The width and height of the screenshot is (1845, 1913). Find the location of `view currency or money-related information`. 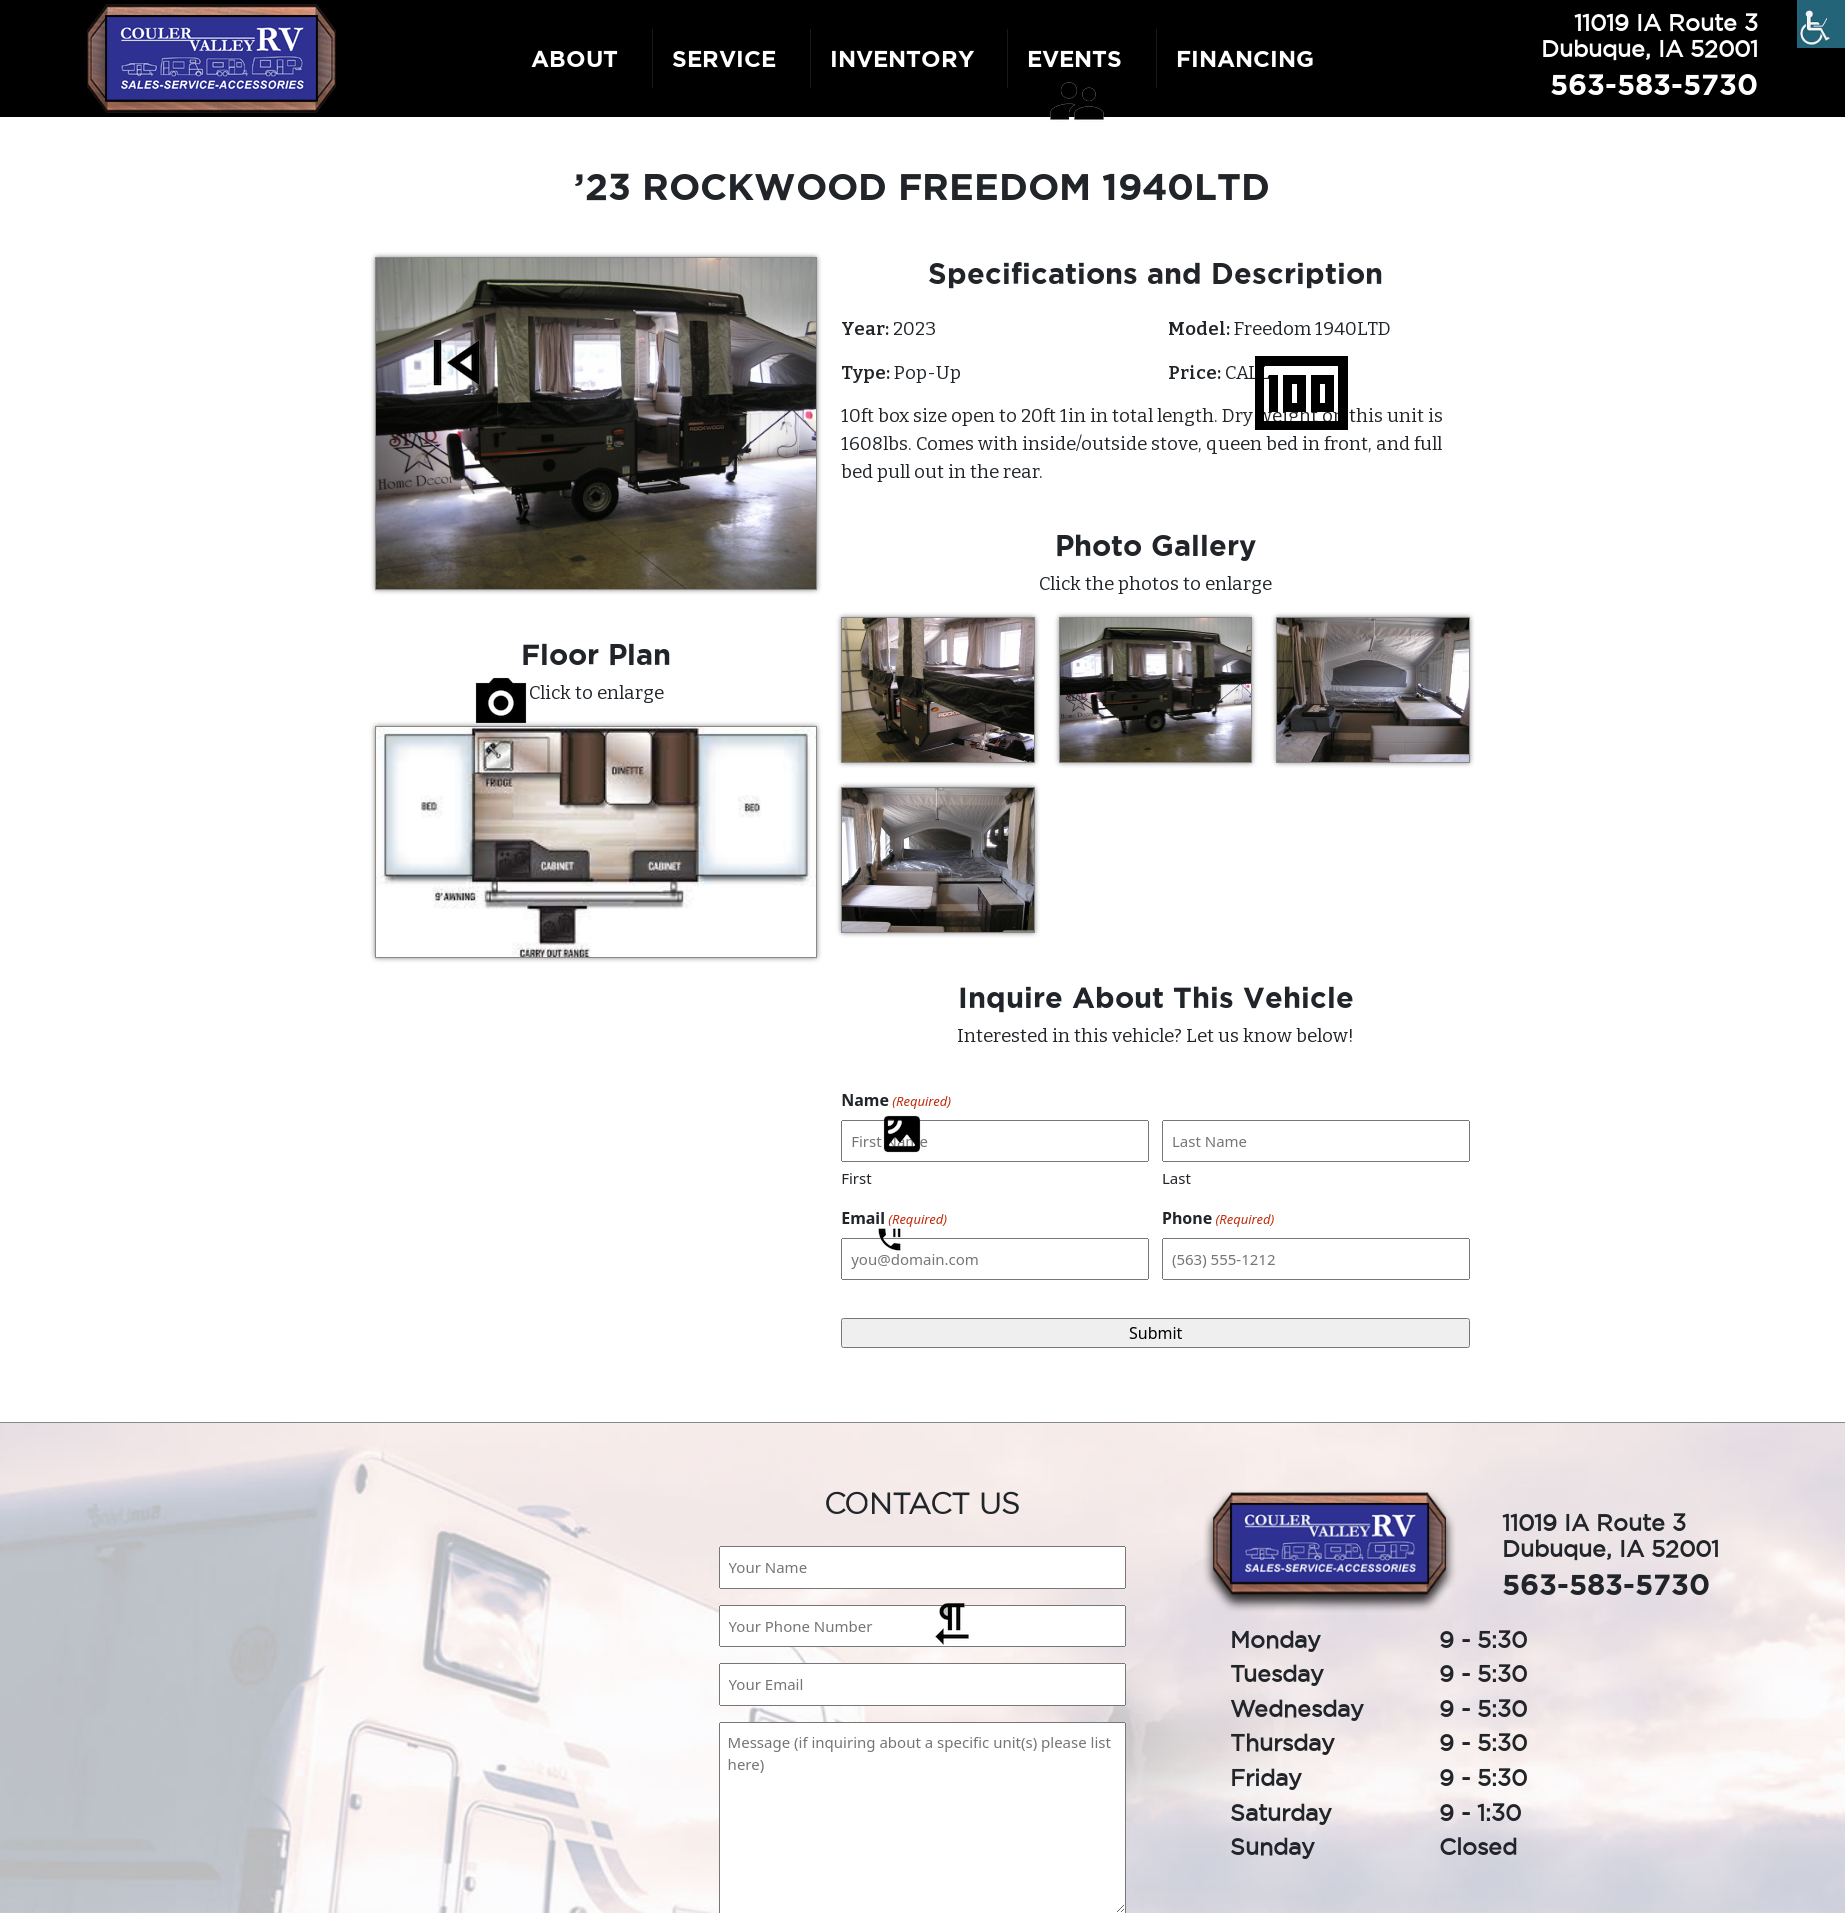

view currency or money-related information is located at coordinates (1301, 393).